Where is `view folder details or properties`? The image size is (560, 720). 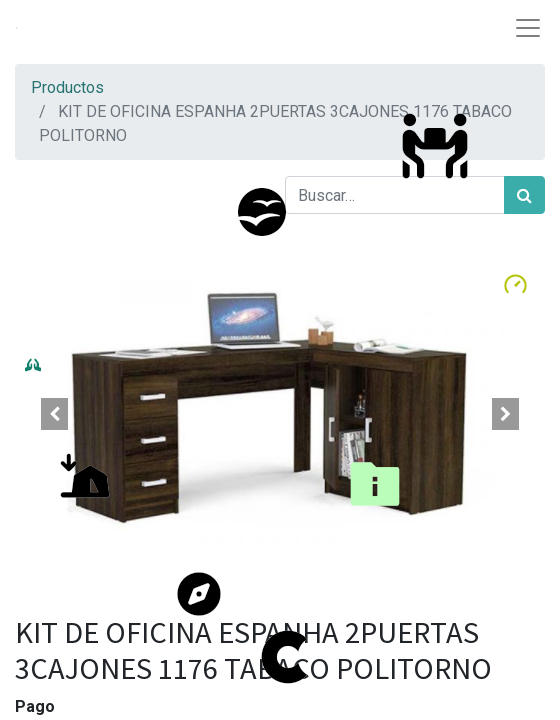 view folder details or properties is located at coordinates (375, 484).